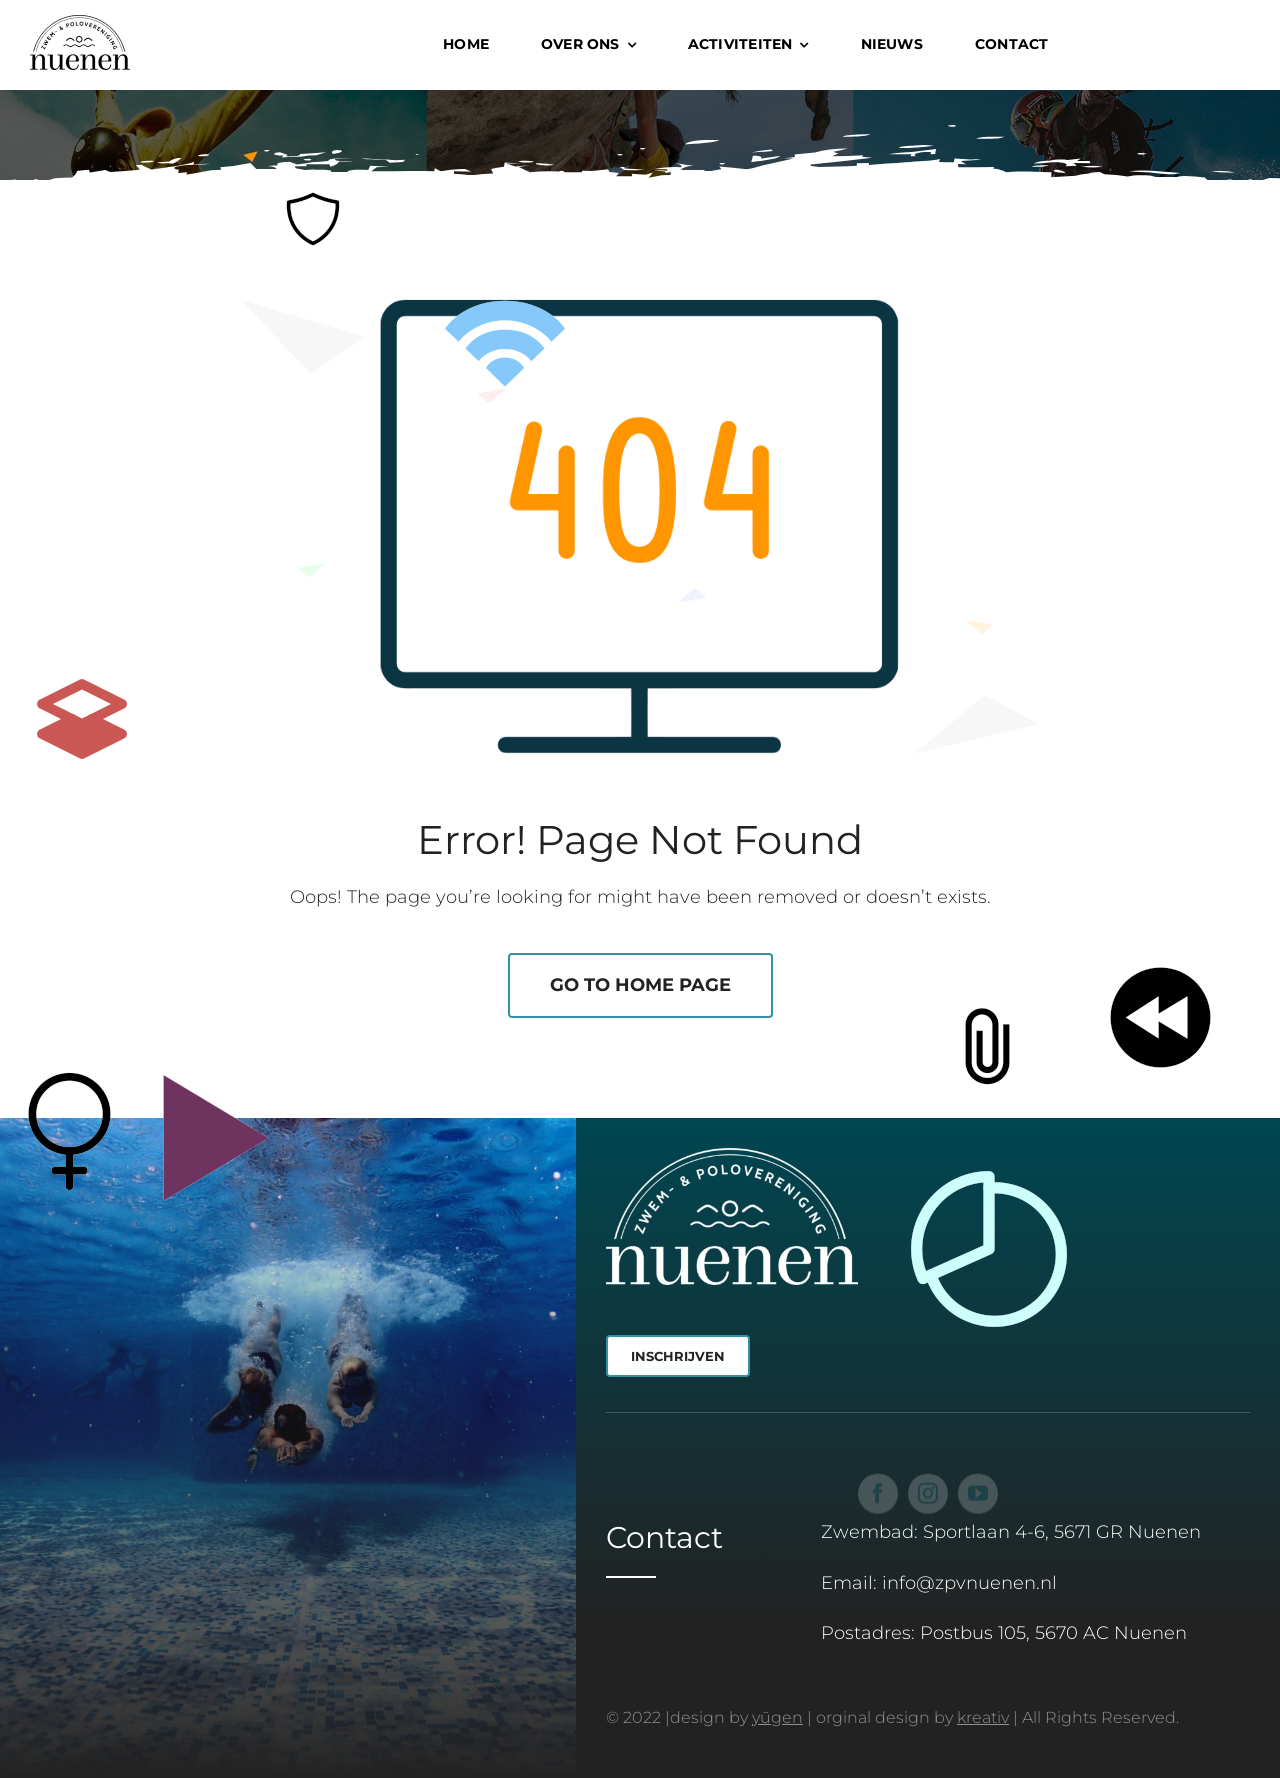 The image size is (1280, 1778). Describe the element at coordinates (505, 343) in the screenshot. I see `indicates active wifi connection` at that location.